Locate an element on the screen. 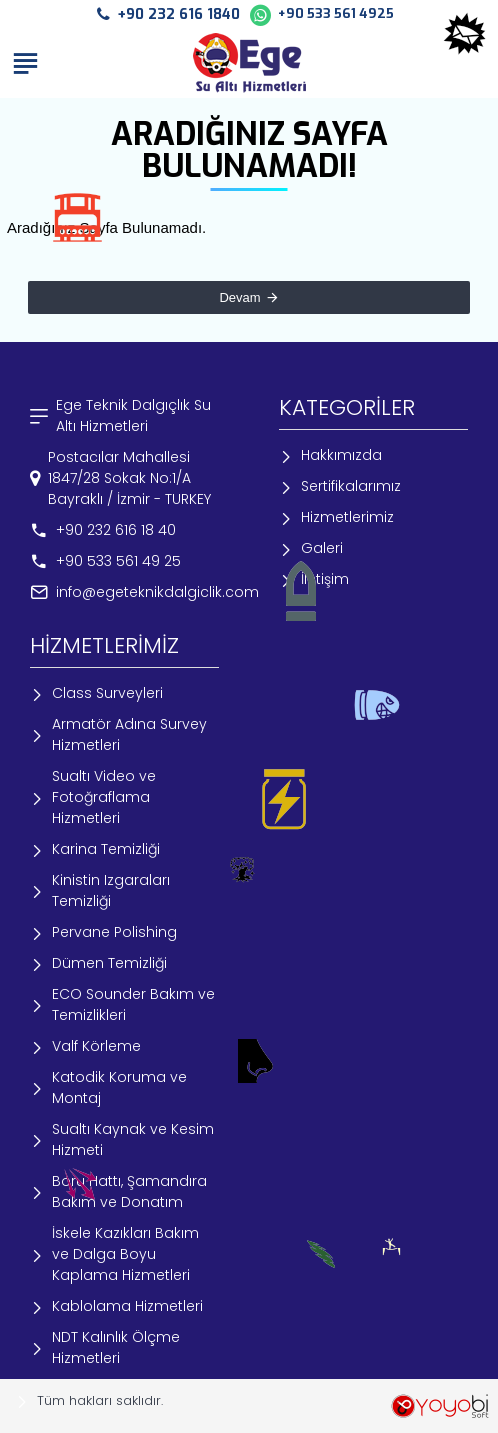 Image resolution: width=498 pixels, height=1433 pixels. access public transit or tram services is located at coordinates (77, 217).